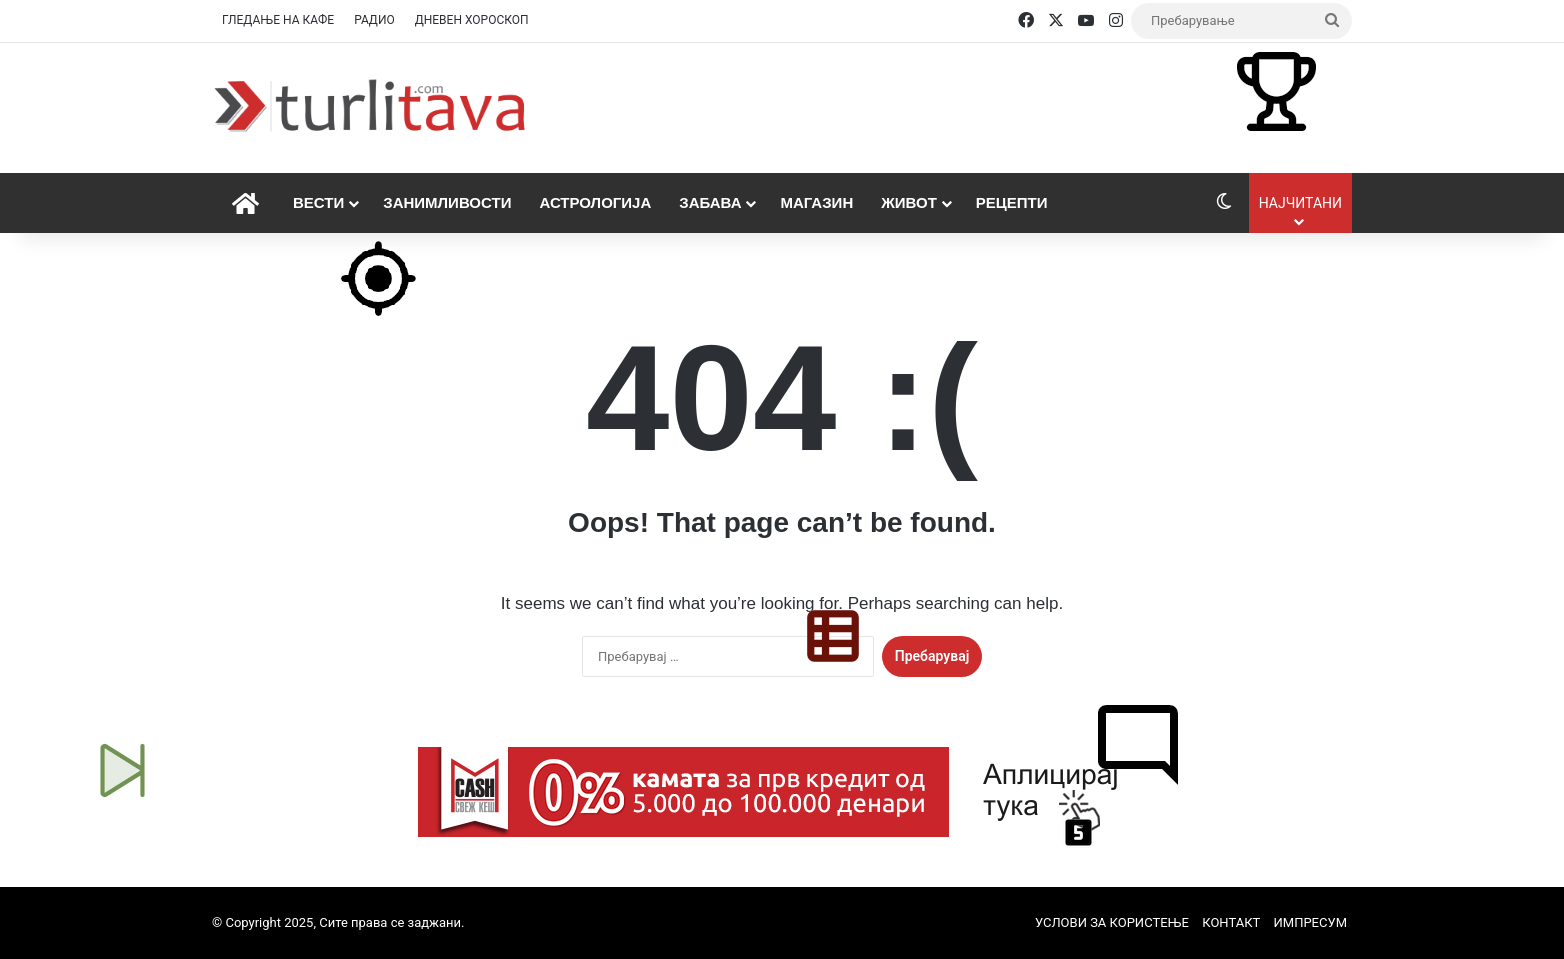  Describe the element at coordinates (378, 278) in the screenshot. I see `indicates GPS location is locked and active` at that location.